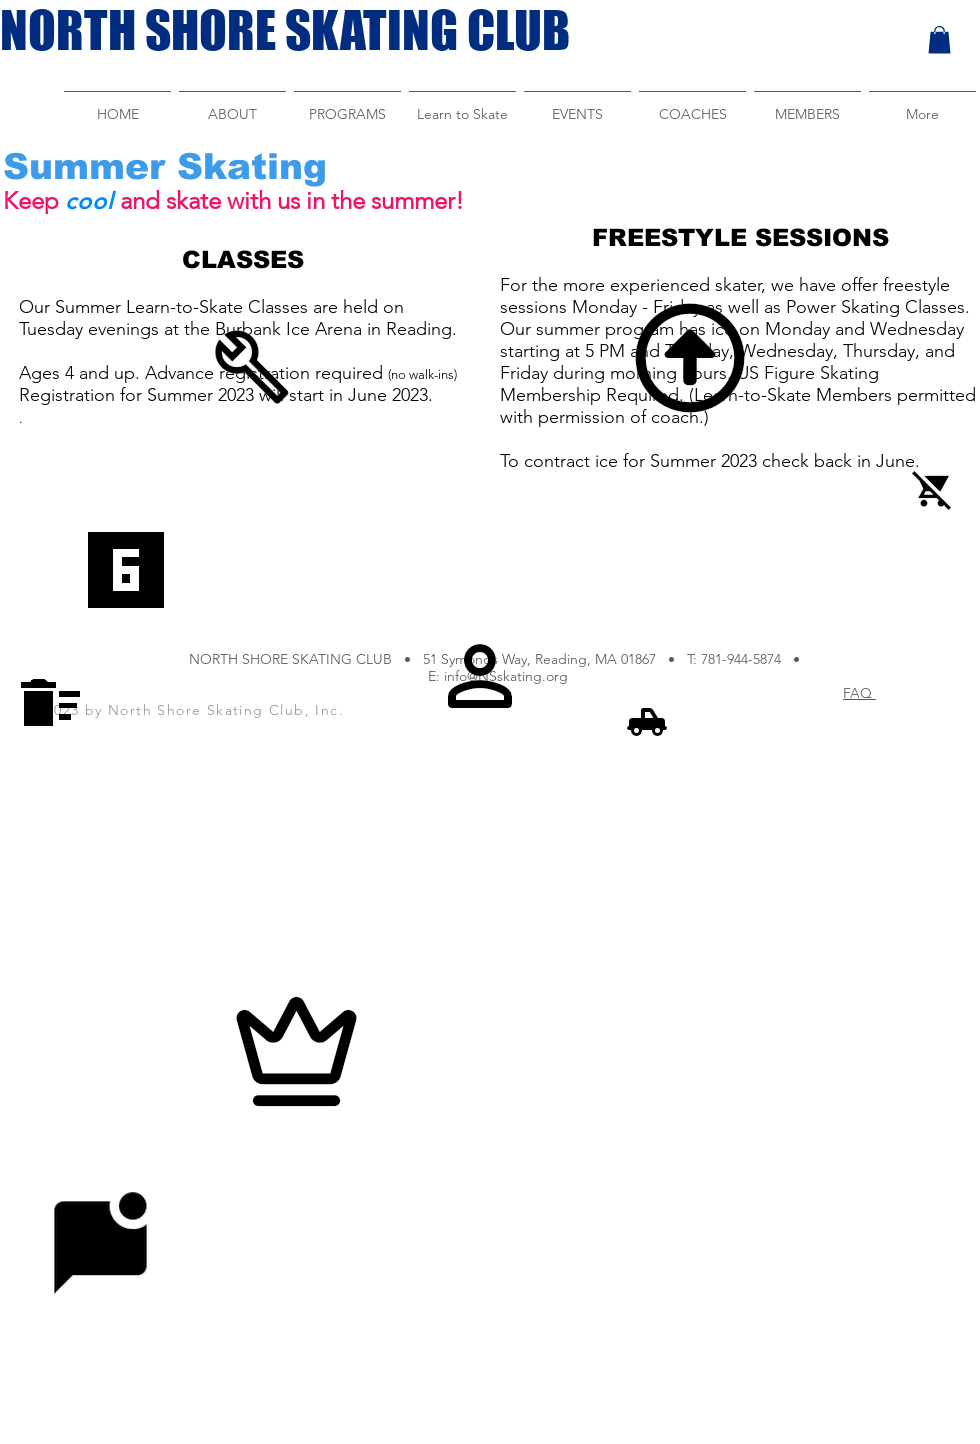 This screenshot has height=1444, width=980. Describe the element at coordinates (690, 358) in the screenshot. I see `scroll to top of page` at that location.